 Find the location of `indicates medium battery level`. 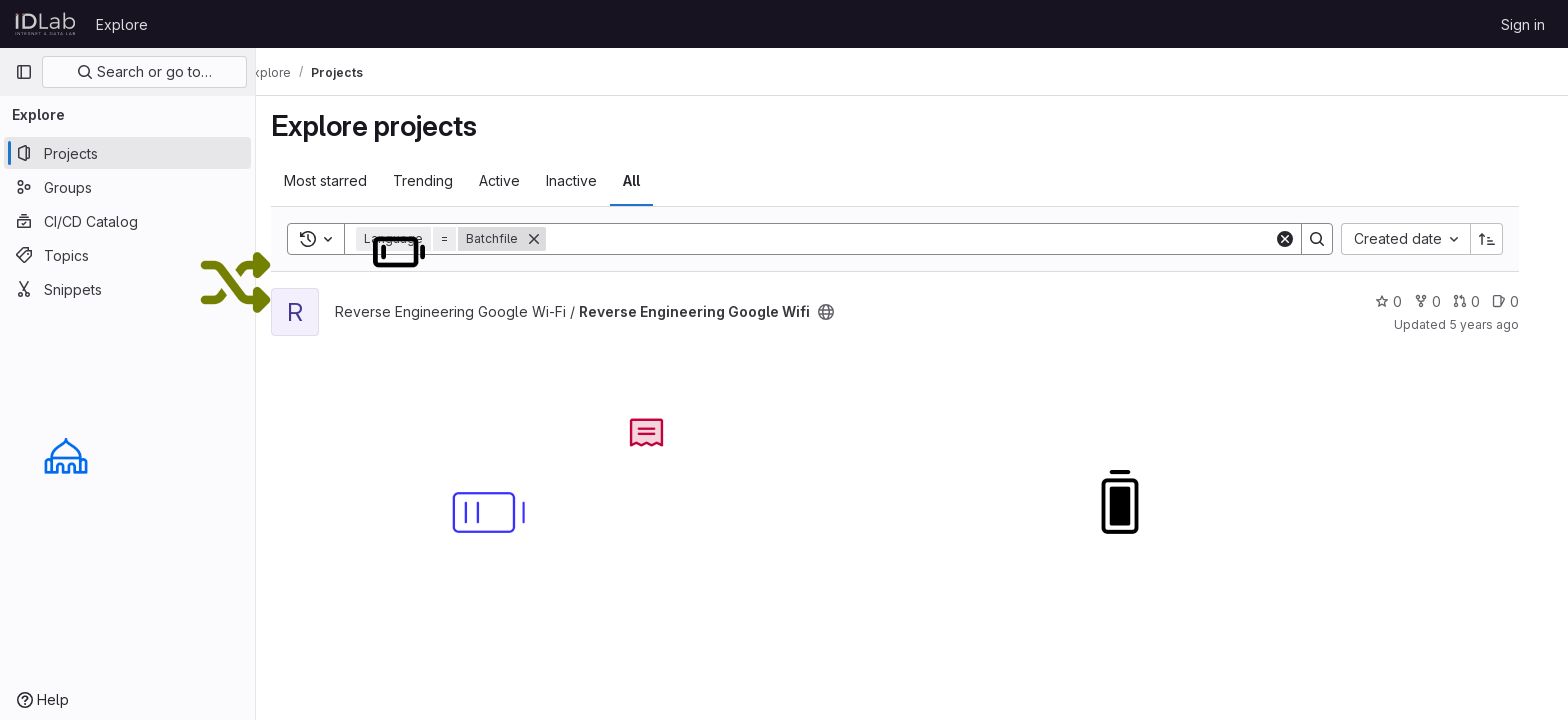

indicates medium battery level is located at coordinates (487, 512).